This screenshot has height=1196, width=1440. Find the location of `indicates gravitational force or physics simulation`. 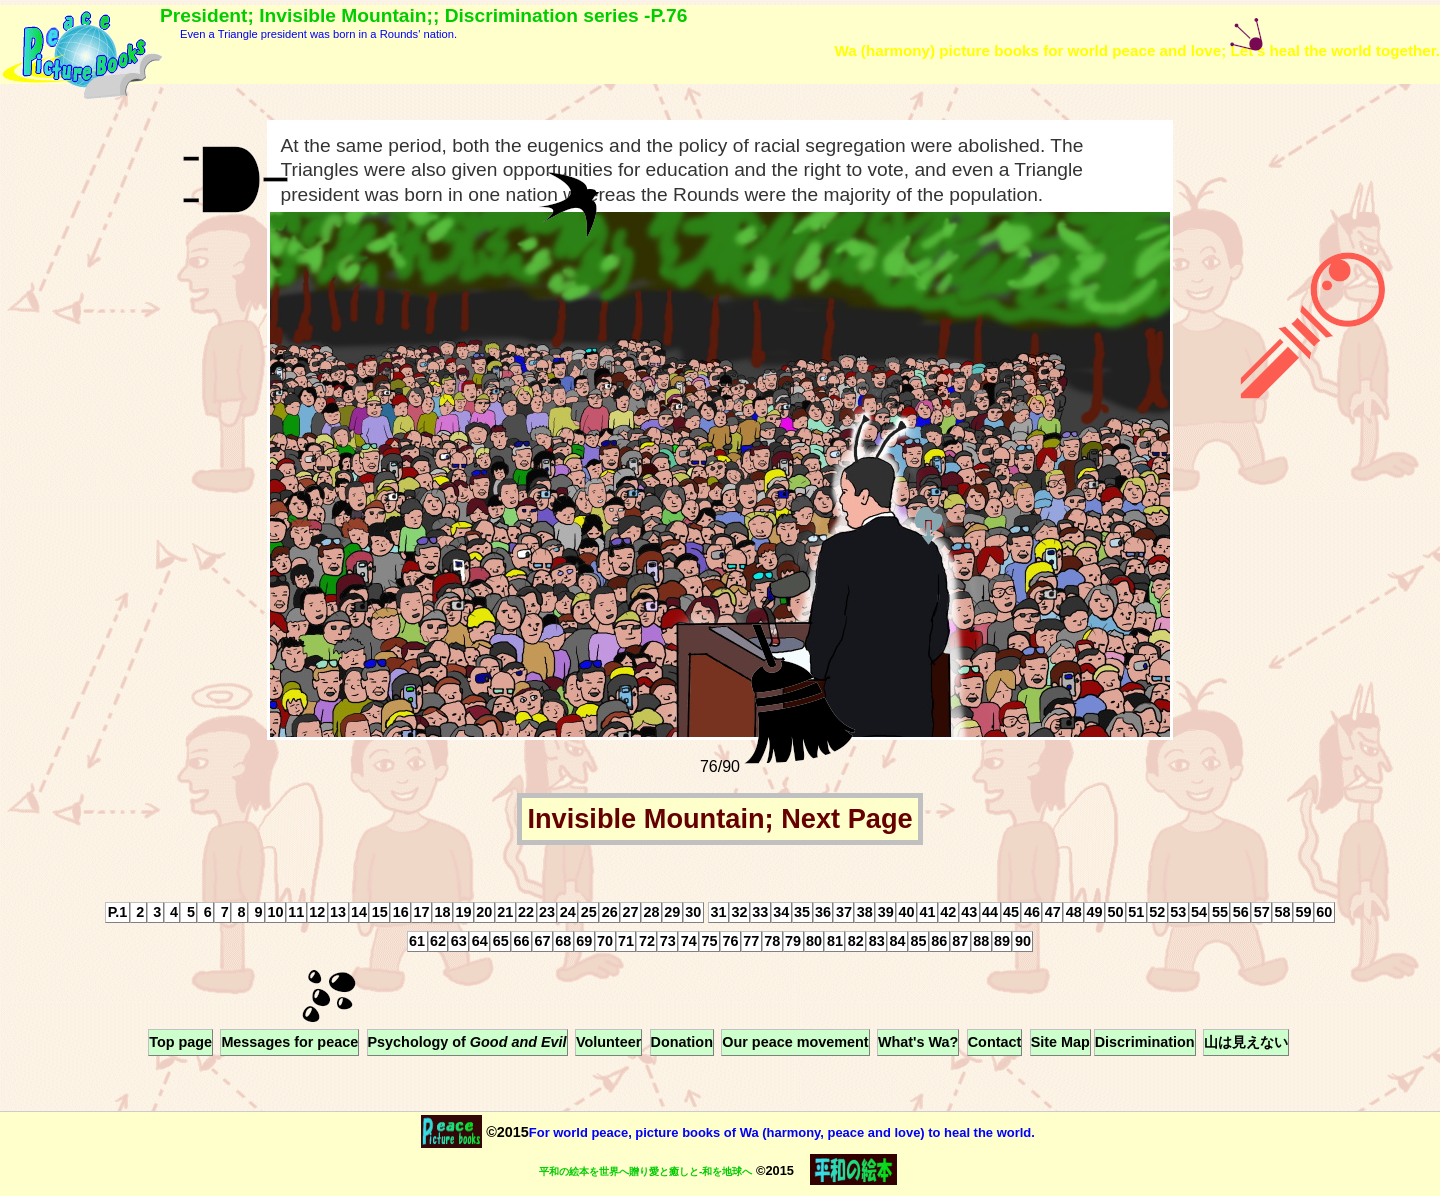

indicates gravitational force or physics simulation is located at coordinates (928, 525).